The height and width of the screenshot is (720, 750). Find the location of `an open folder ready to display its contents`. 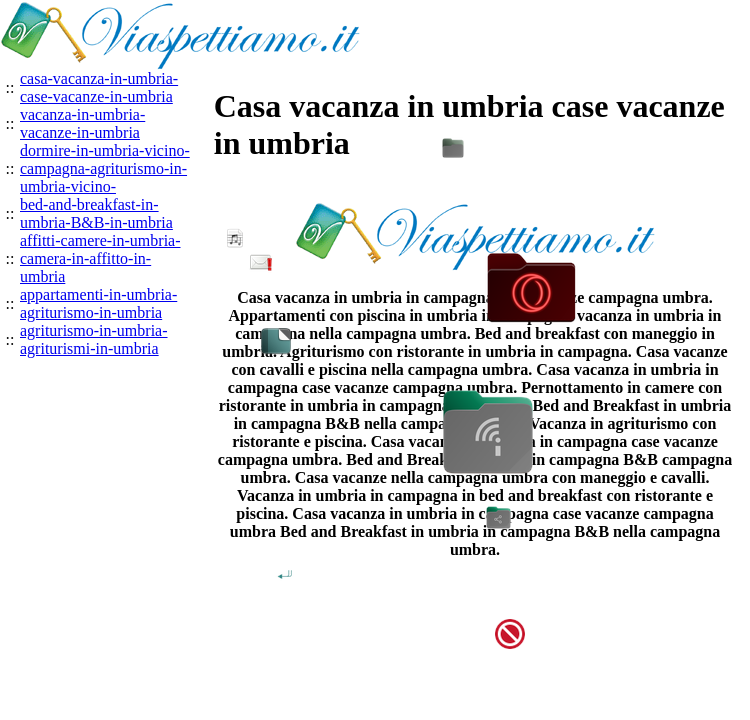

an open folder ready to display its contents is located at coordinates (453, 148).